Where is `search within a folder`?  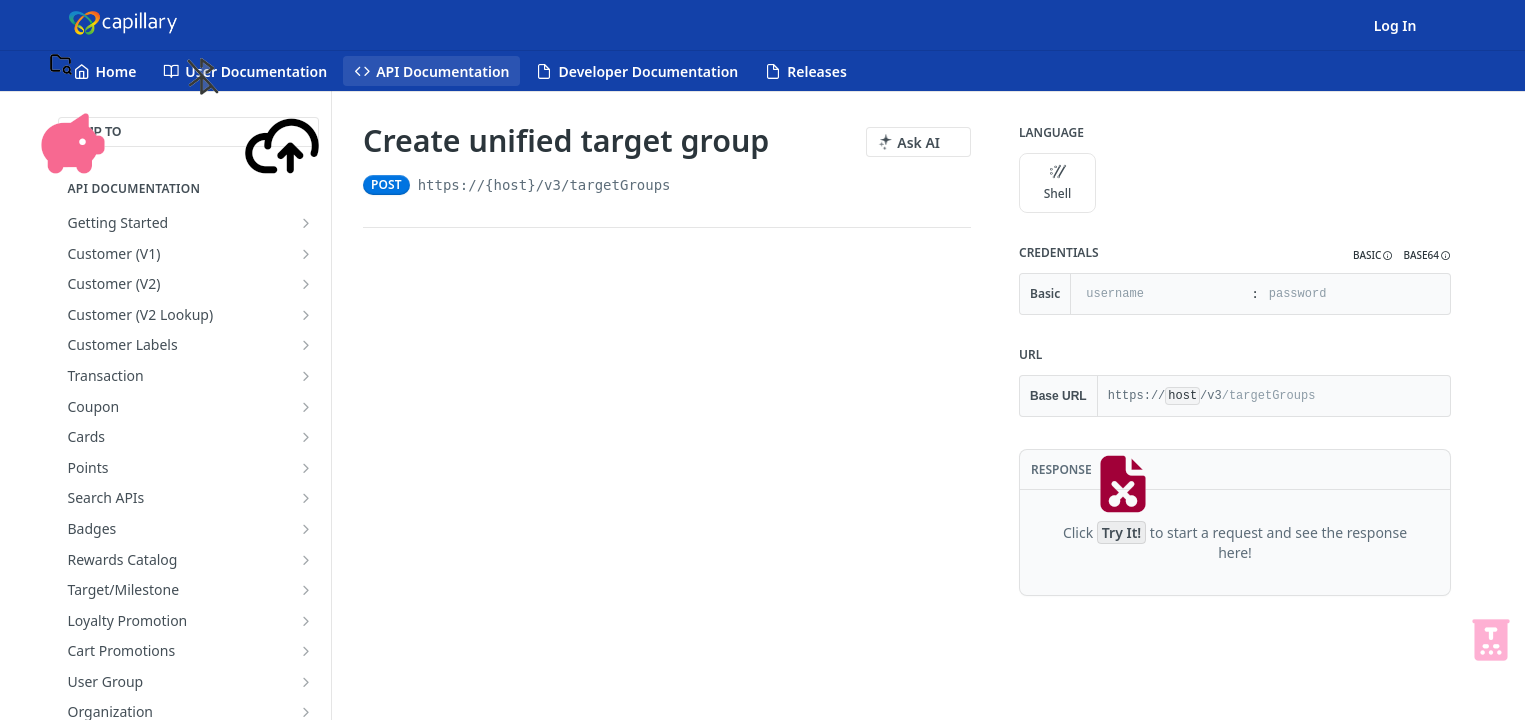
search within a folder is located at coordinates (60, 63).